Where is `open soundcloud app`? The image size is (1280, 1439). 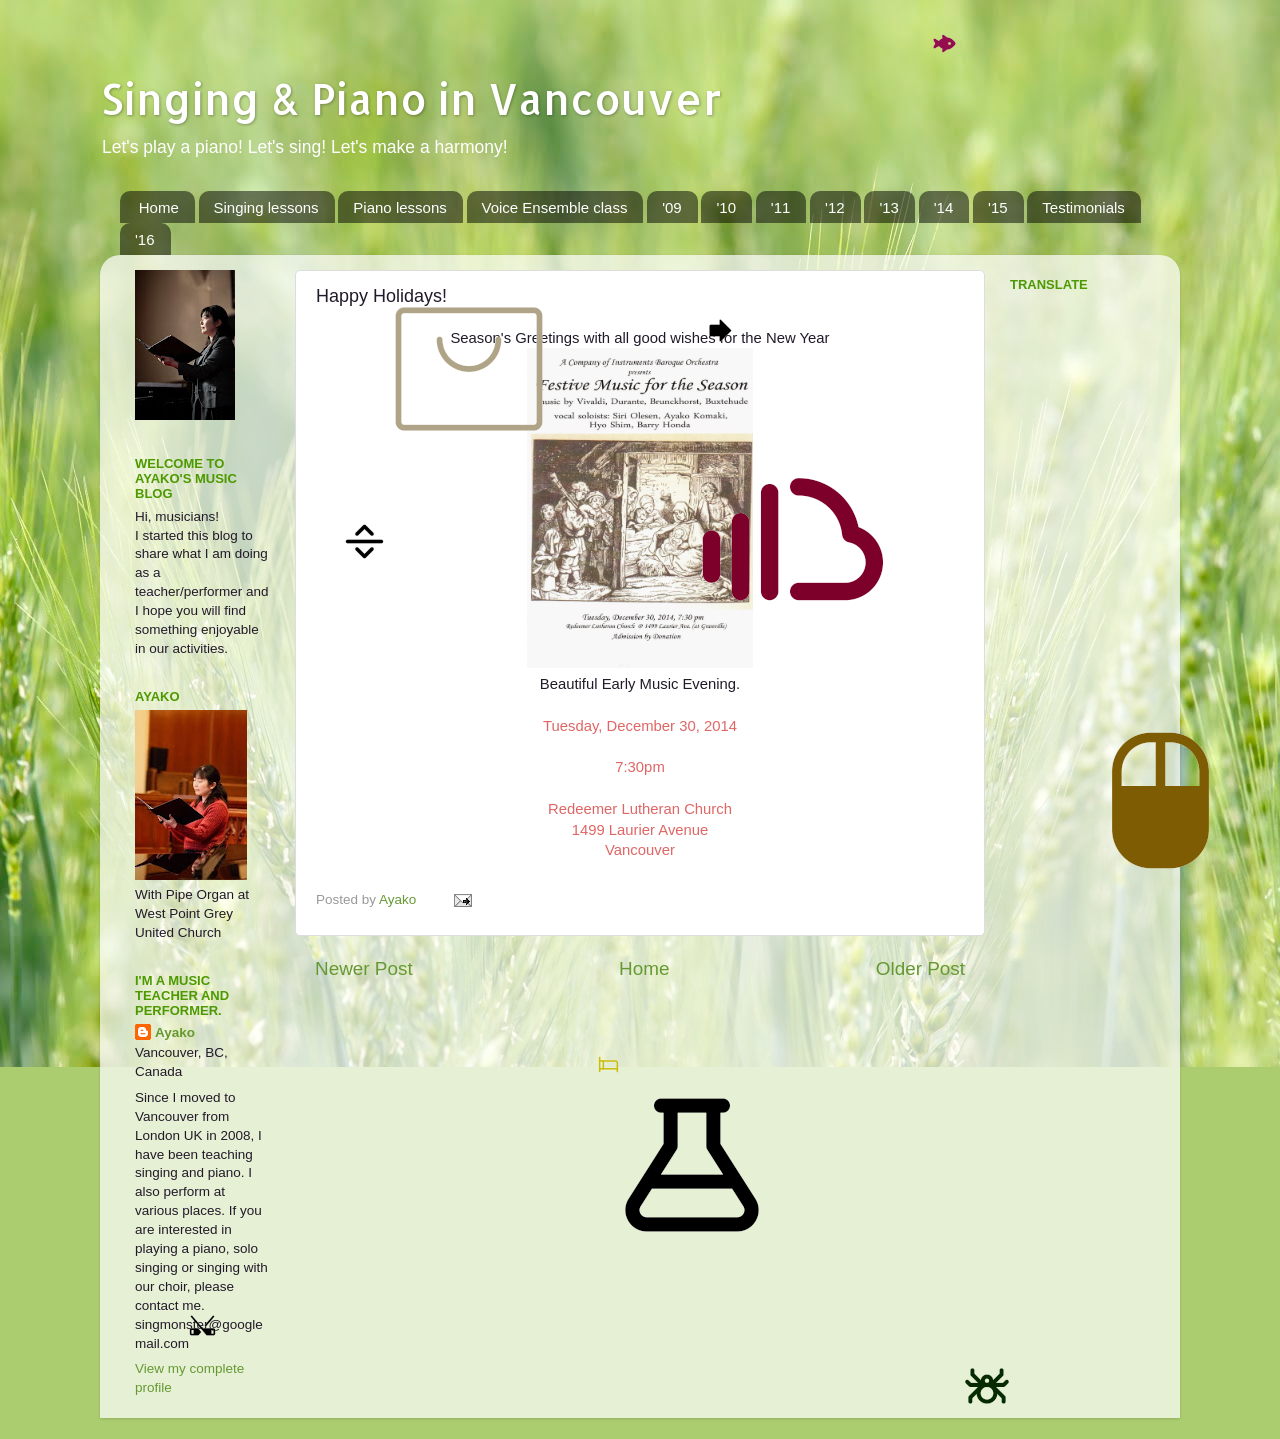 open soundcloud app is located at coordinates (790, 545).